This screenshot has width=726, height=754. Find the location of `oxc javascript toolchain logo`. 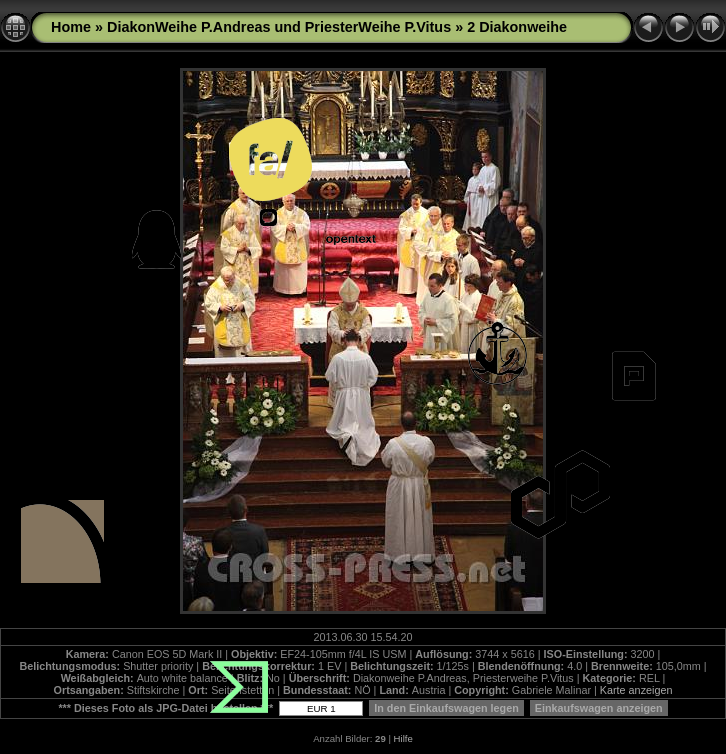

oxc javascript toolchain logo is located at coordinates (497, 353).